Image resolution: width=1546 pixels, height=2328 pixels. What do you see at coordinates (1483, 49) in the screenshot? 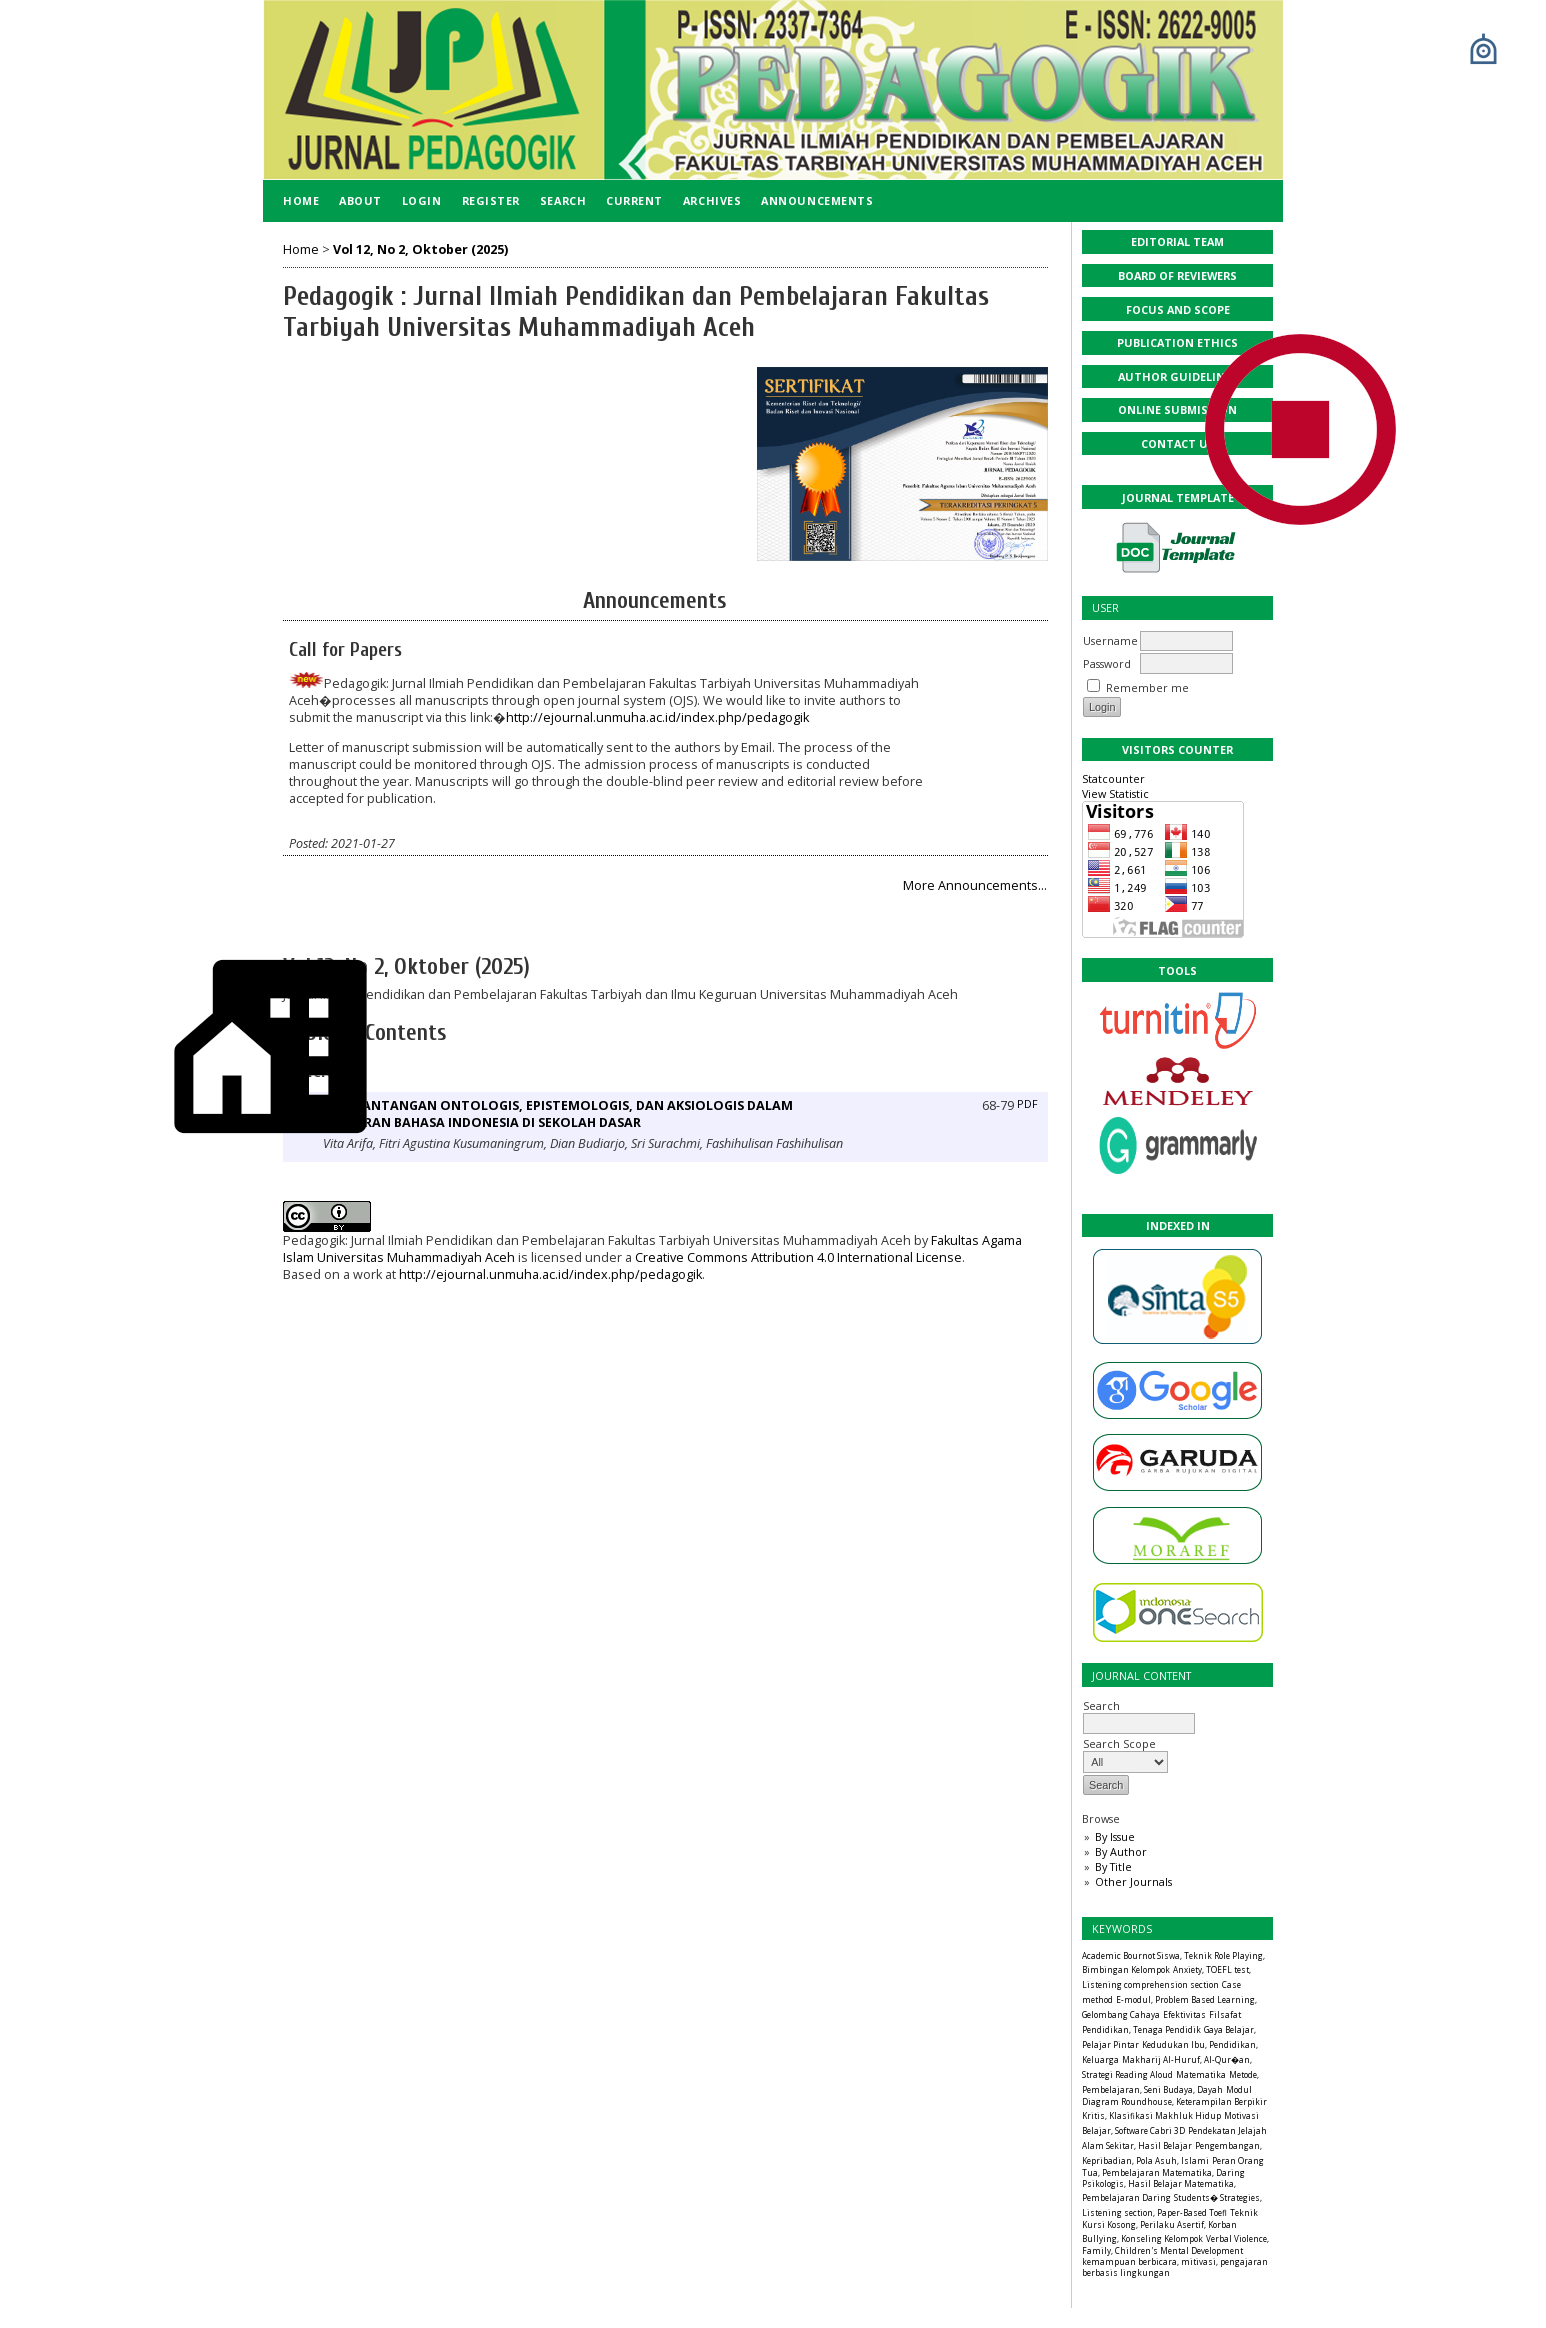
I see `access AI assistant or chatbot feature` at bounding box center [1483, 49].